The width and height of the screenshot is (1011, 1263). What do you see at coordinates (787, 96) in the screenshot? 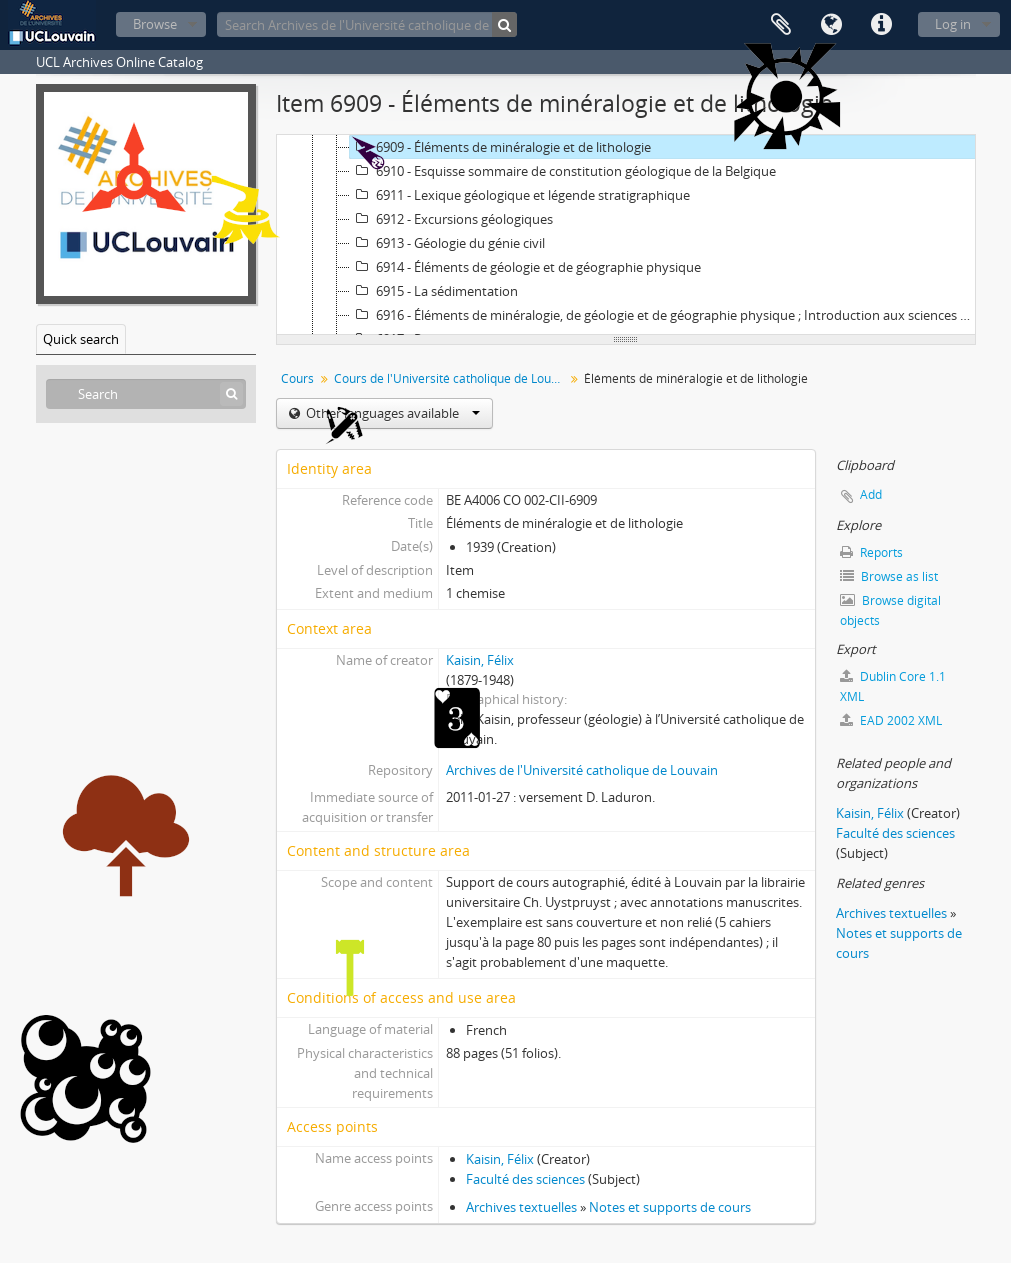
I see `indicates a critical hit or power attack in gameplay` at bounding box center [787, 96].